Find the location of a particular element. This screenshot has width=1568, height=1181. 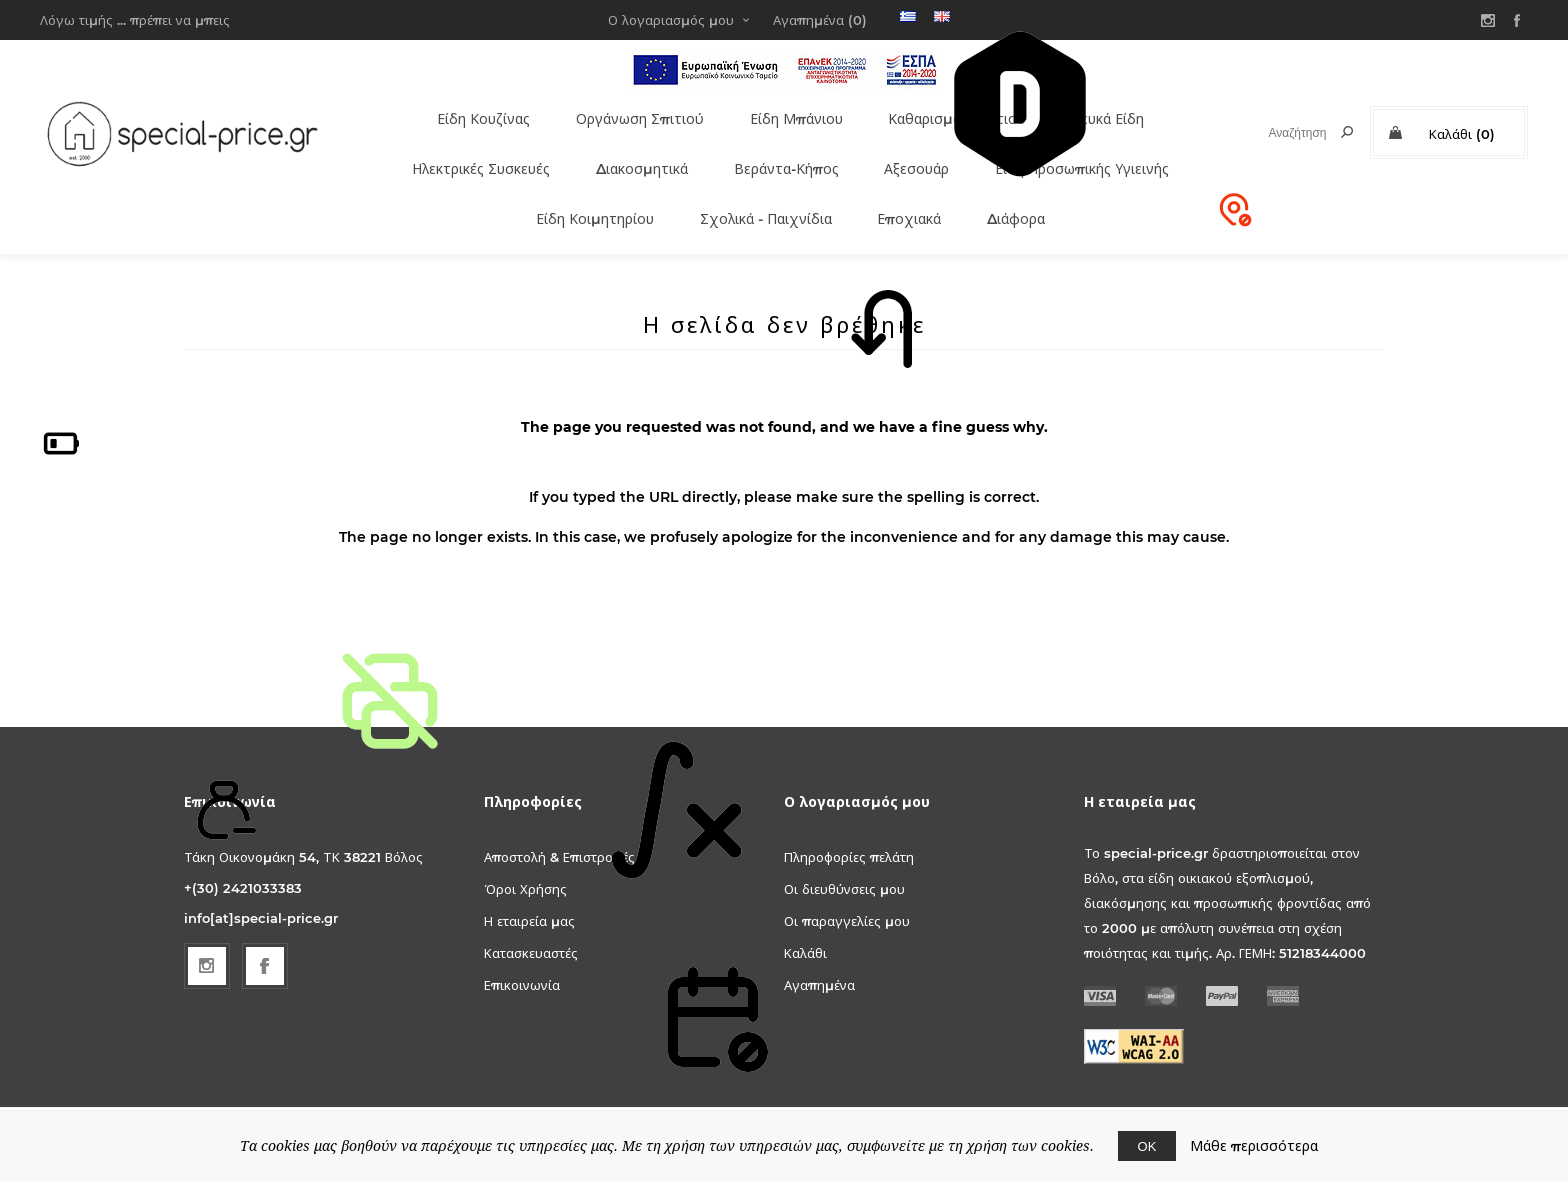

printer unavailable or offline is located at coordinates (390, 701).